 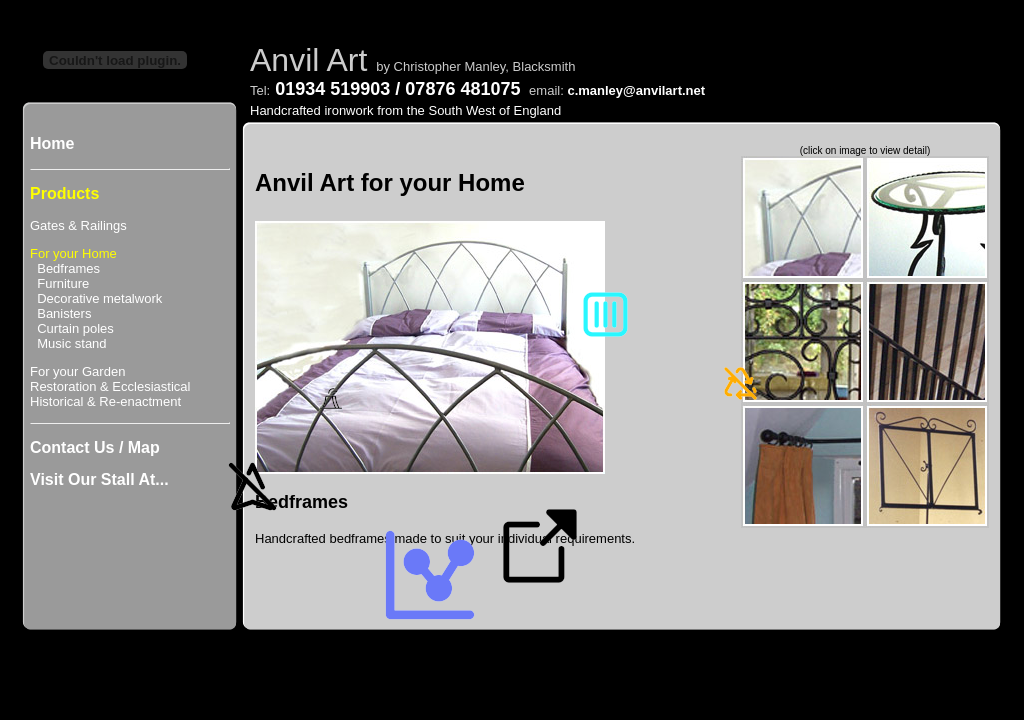 I want to click on view nuclear power plant information, so click(x=331, y=400).